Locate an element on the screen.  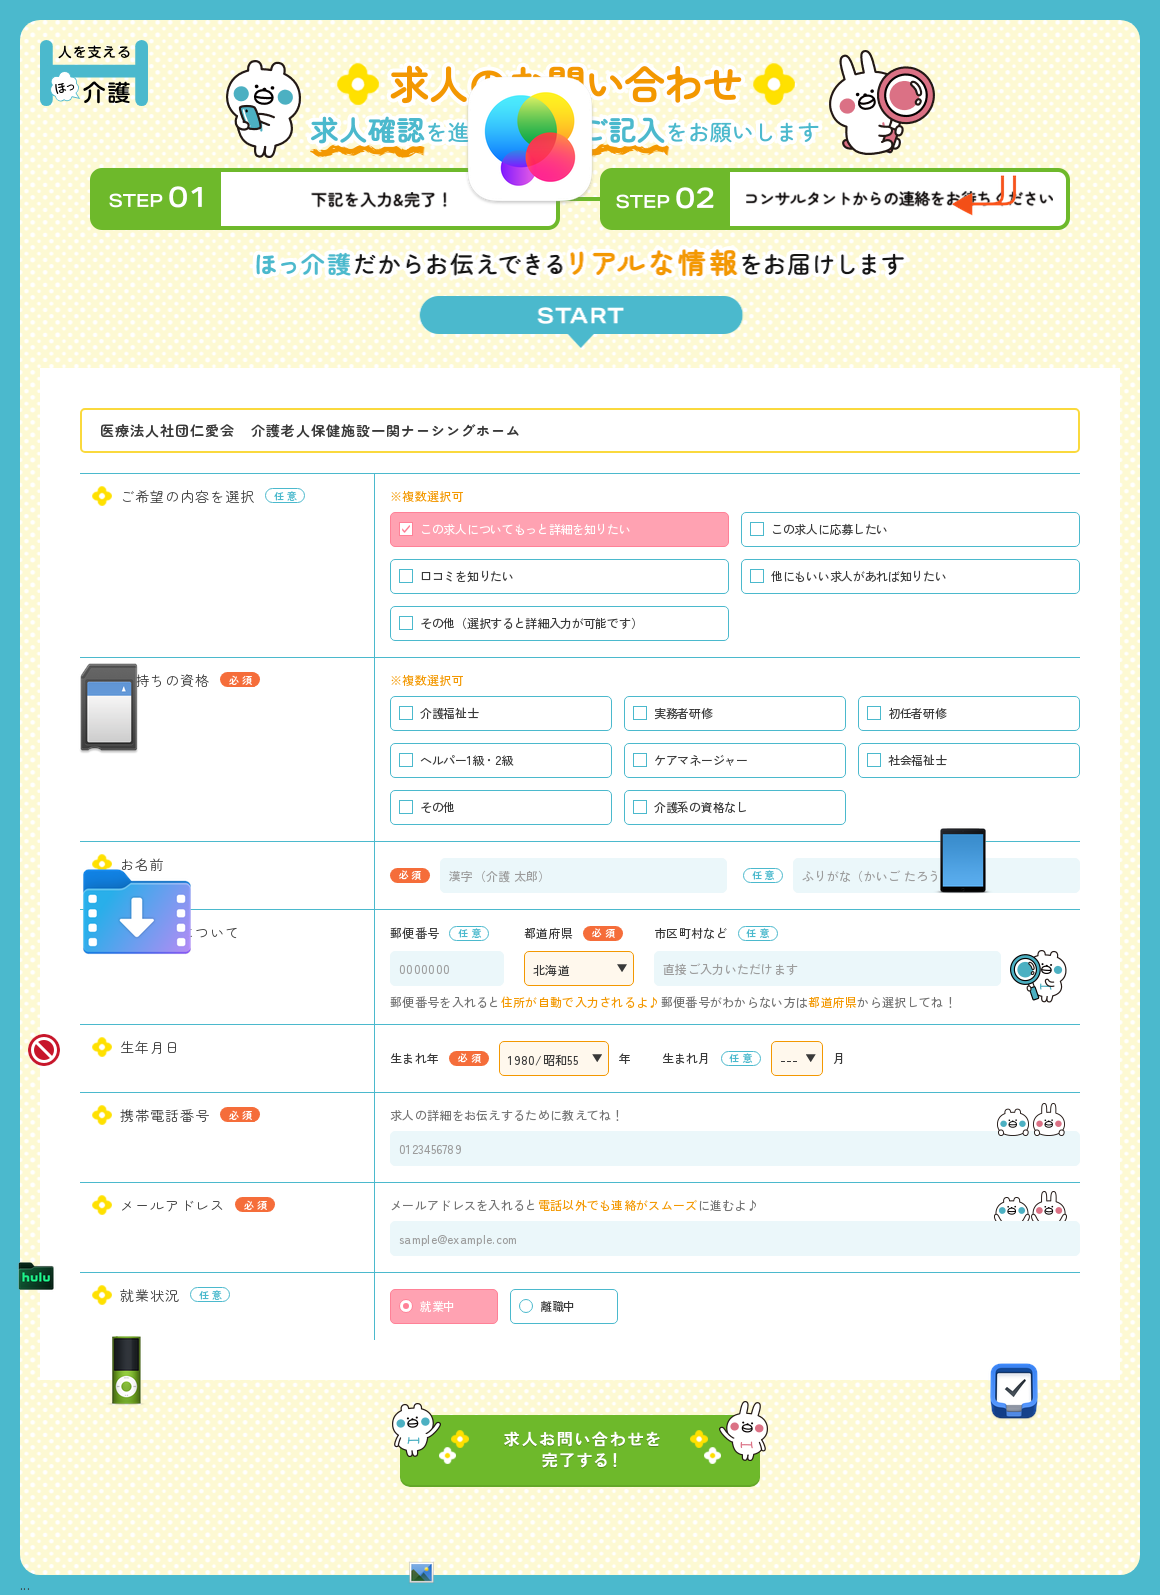
memory stick pro duo storage device is located at coordinates (108, 708).